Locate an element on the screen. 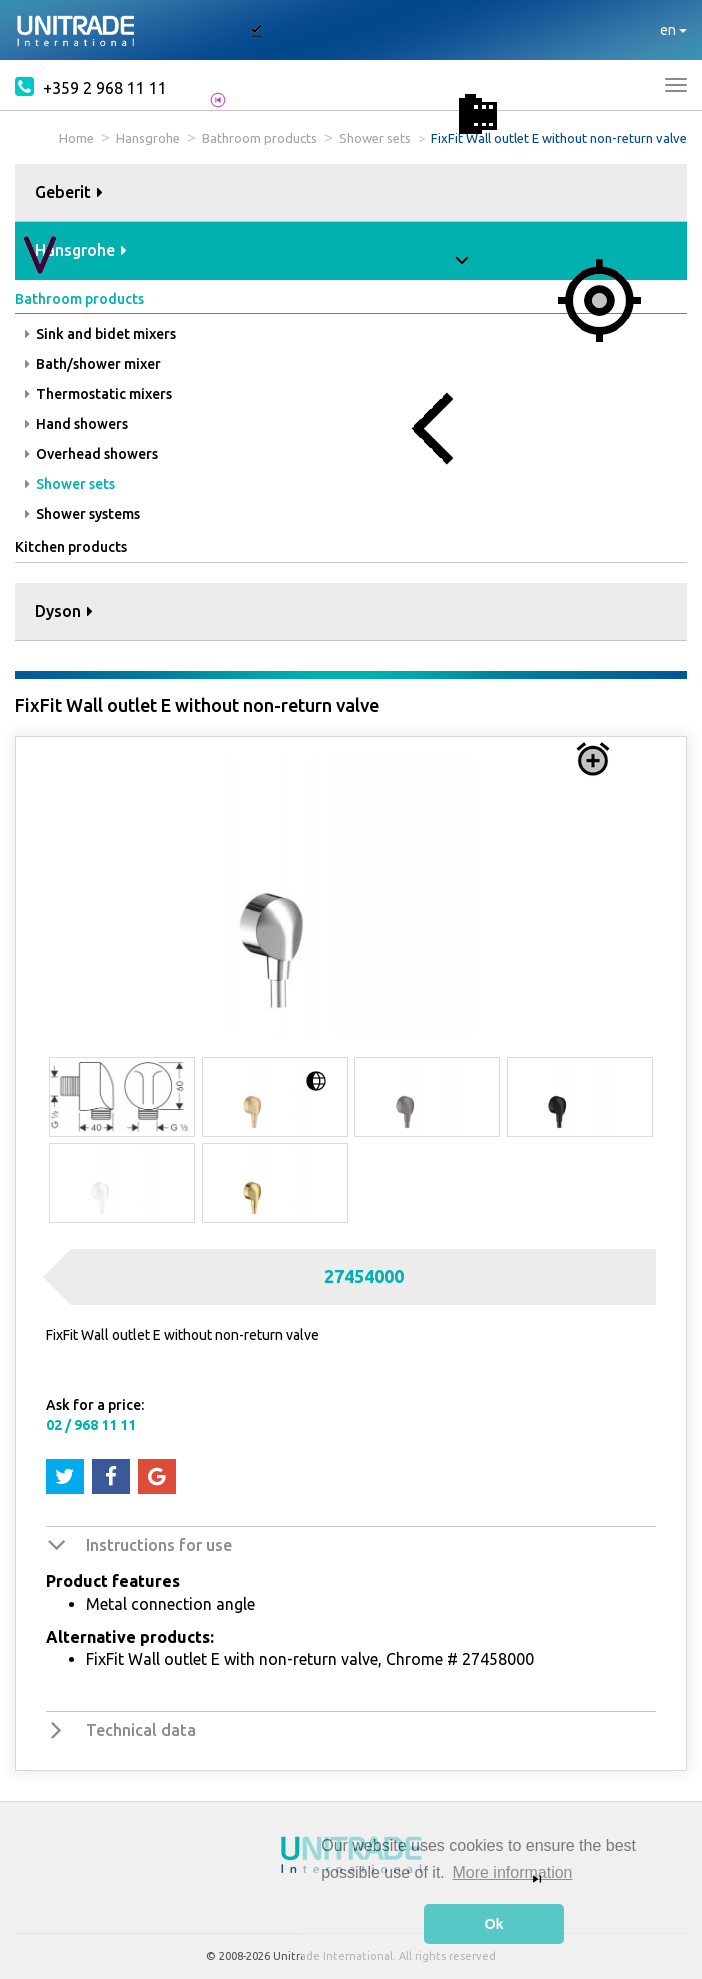 Image resolution: width=702 pixels, height=1979 pixels. access camera roll or photo gallery is located at coordinates (478, 115).